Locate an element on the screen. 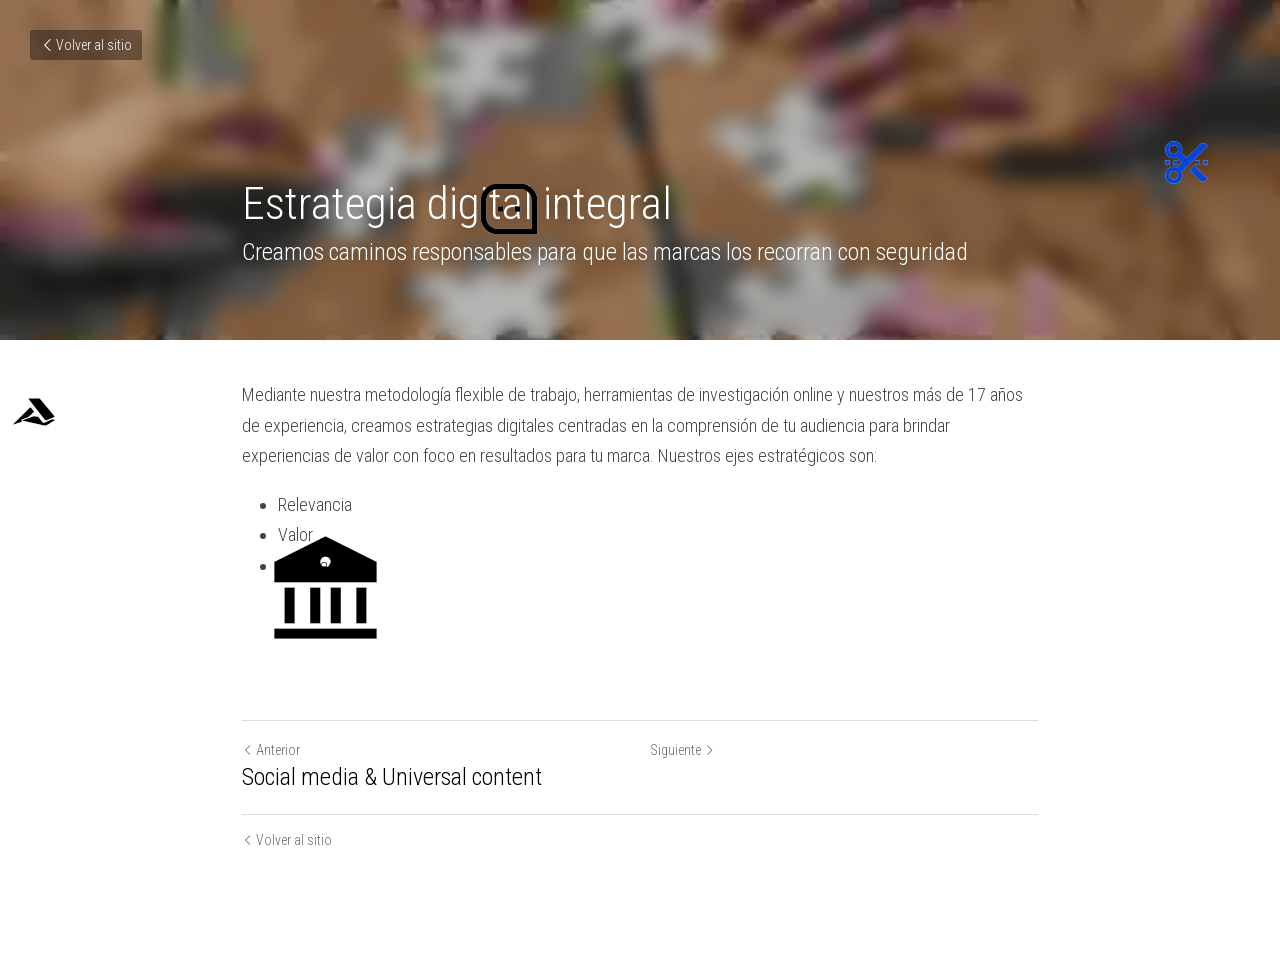 This screenshot has width=1280, height=962. access banking or financial services is located at coordinates (325, 587).